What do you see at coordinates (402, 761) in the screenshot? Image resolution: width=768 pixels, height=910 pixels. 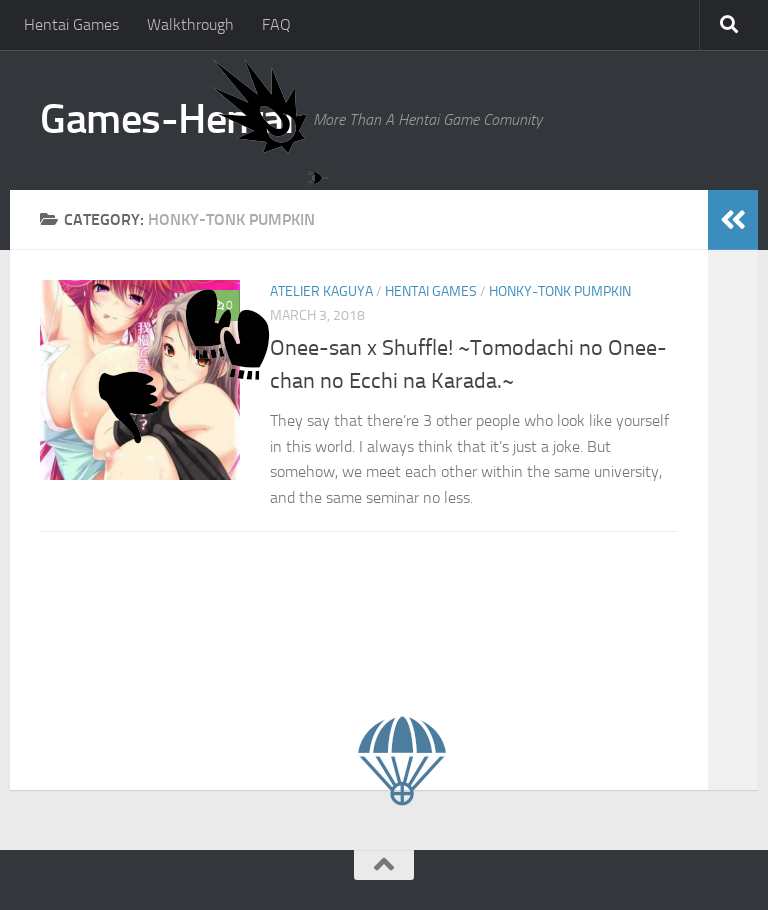 I see `airdrop or delivery incoming` at bounding box center [402, 761].